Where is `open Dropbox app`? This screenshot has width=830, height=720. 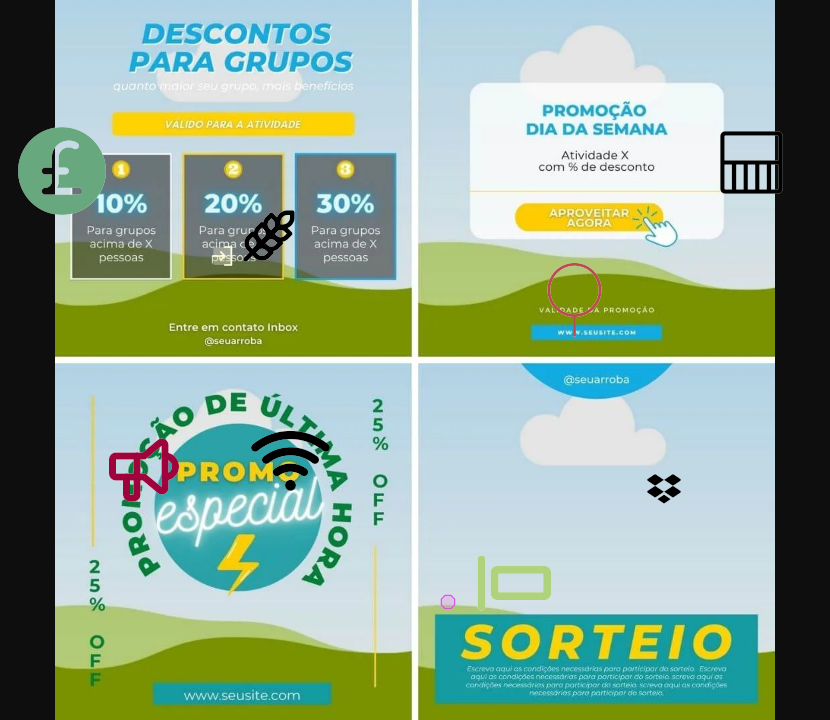 open Dropbox app is located at coordinates (664, 487).